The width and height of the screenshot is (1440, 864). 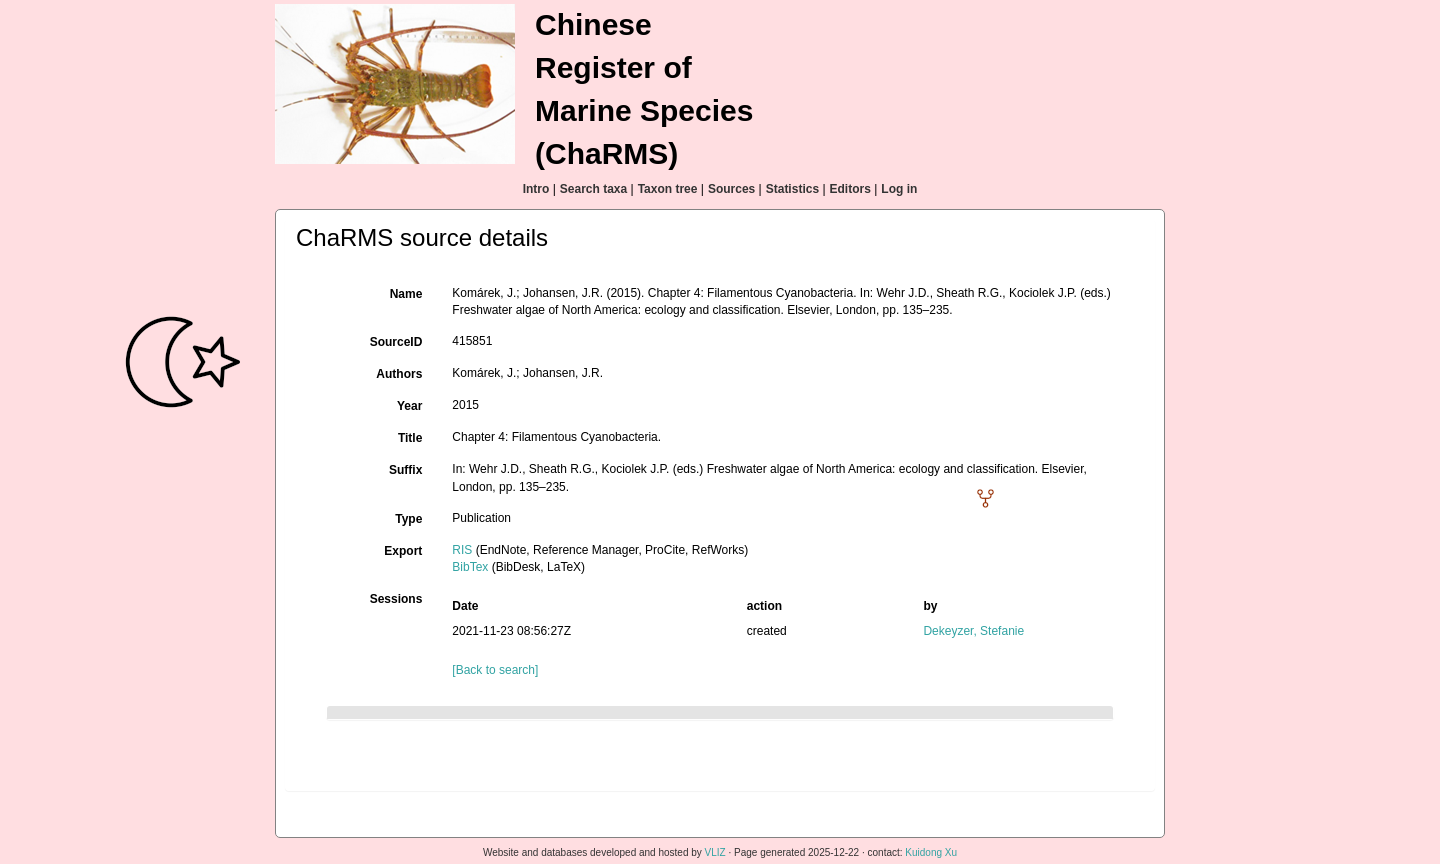 What do you see at coordinates (985, 498) in the screenshot?
I see `fork this repository` at bounding box center [985, 498].